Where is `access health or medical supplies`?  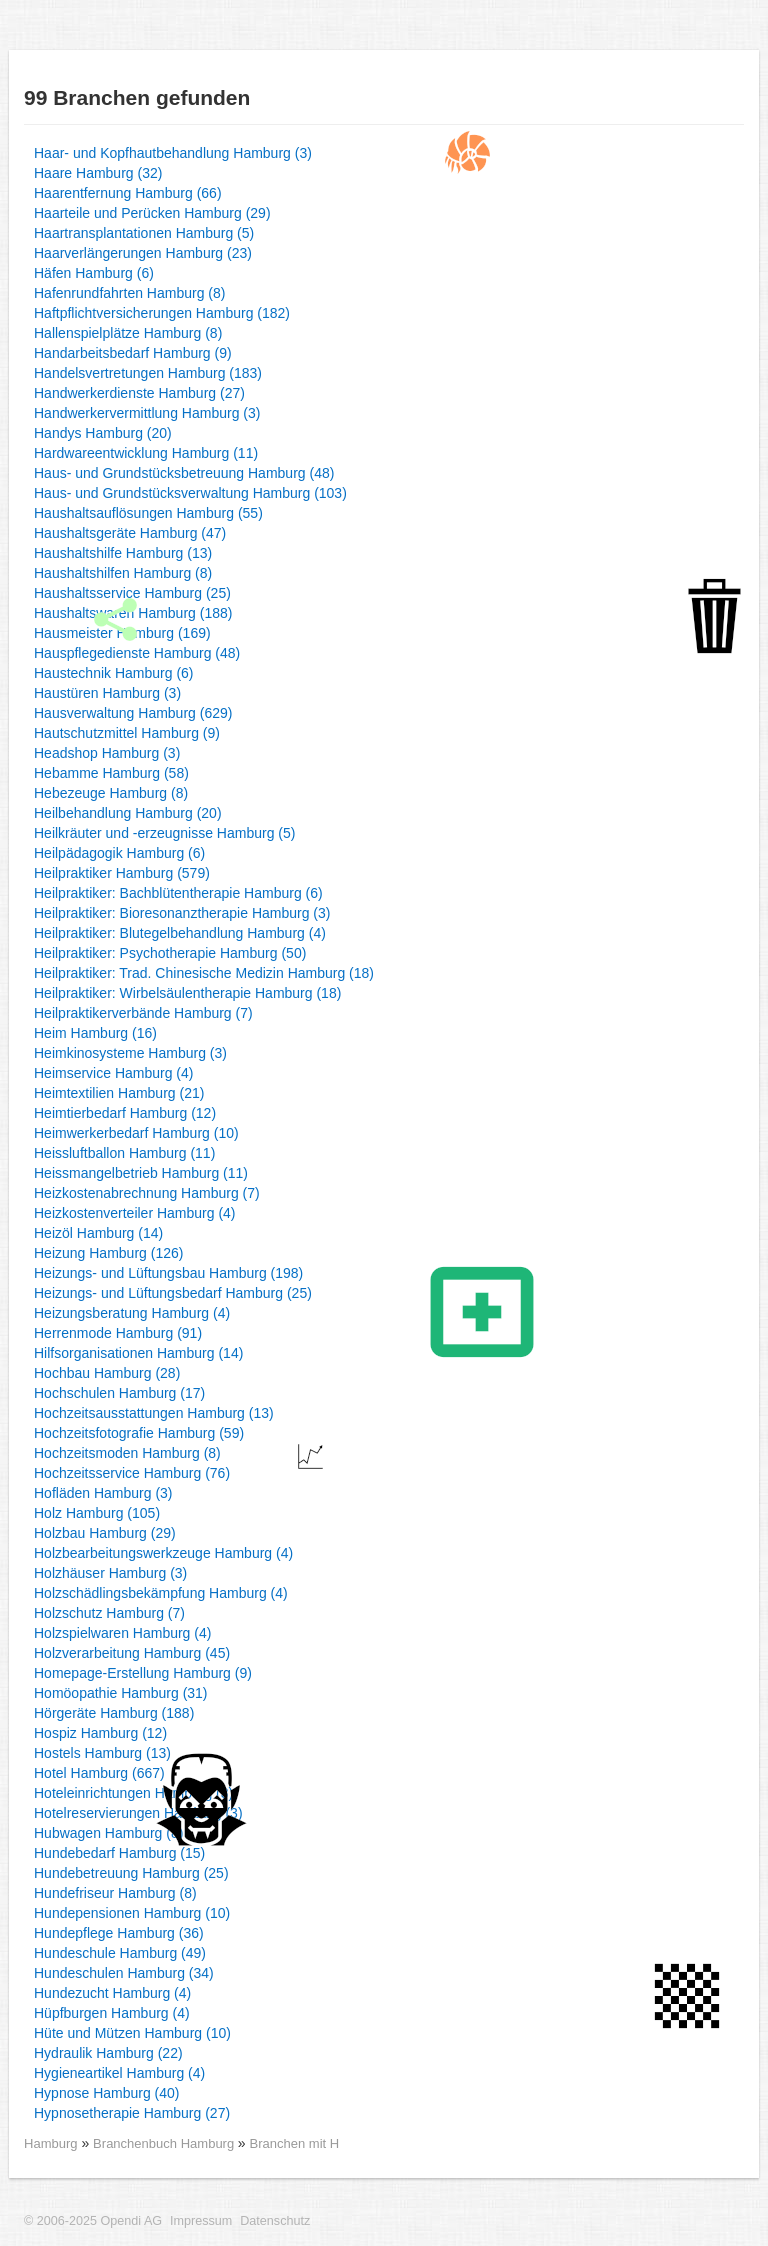
access health or medical supplies is located at coordinates (482, 1312).